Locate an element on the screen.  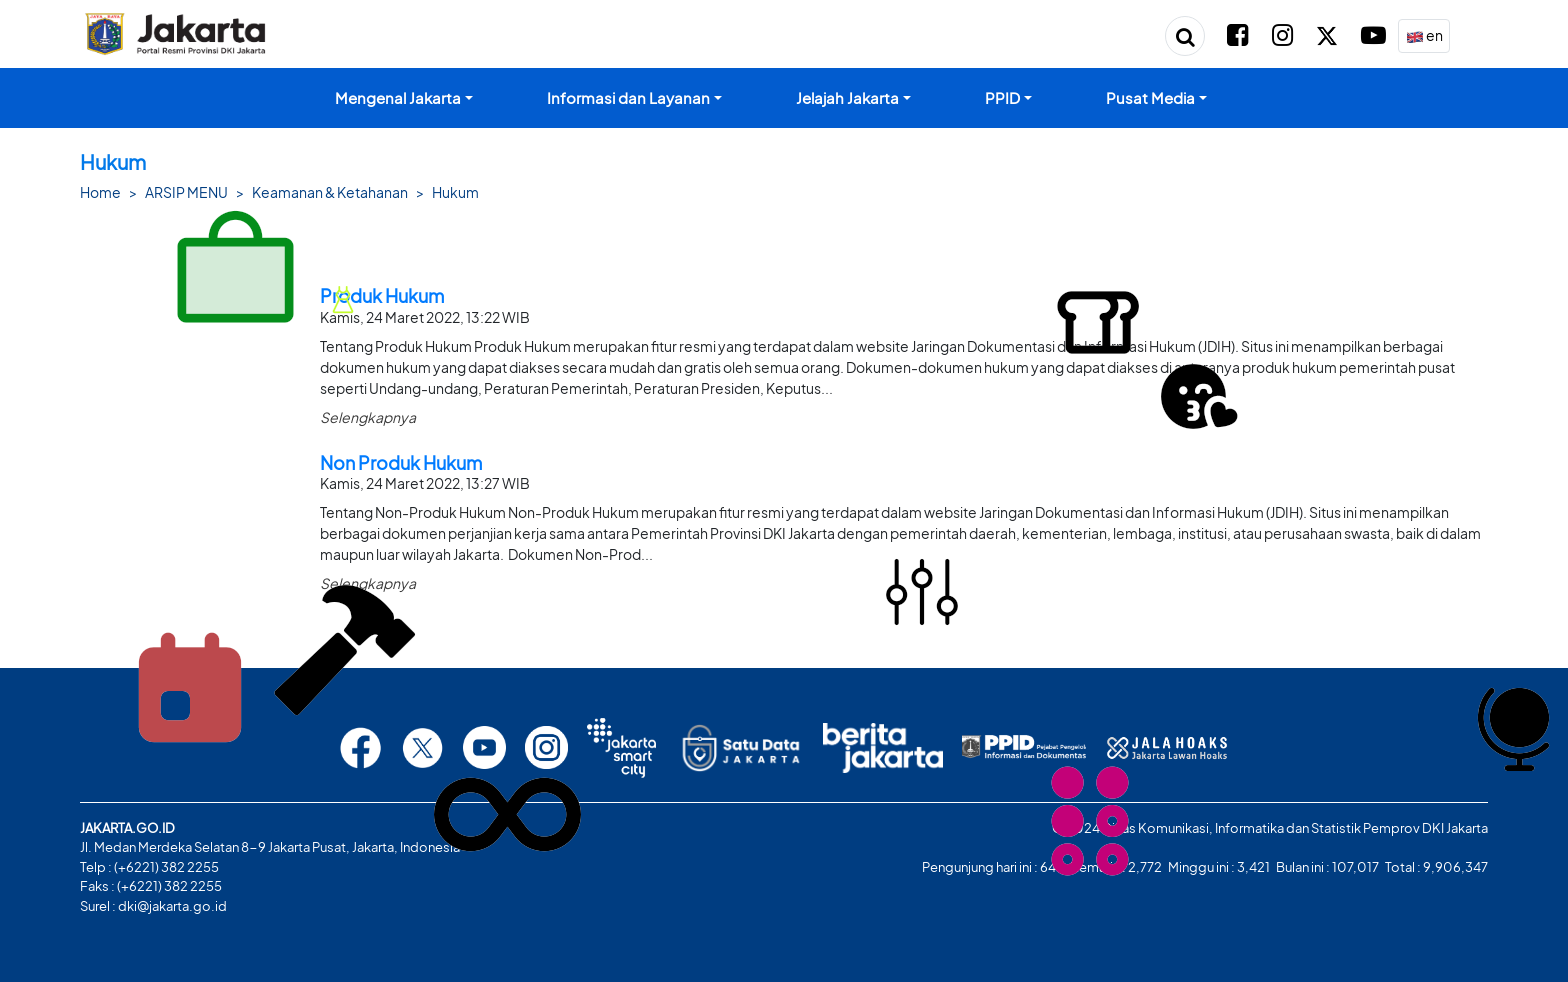
send a kiss or flirty reaction is located at coordinates (1197, 396).